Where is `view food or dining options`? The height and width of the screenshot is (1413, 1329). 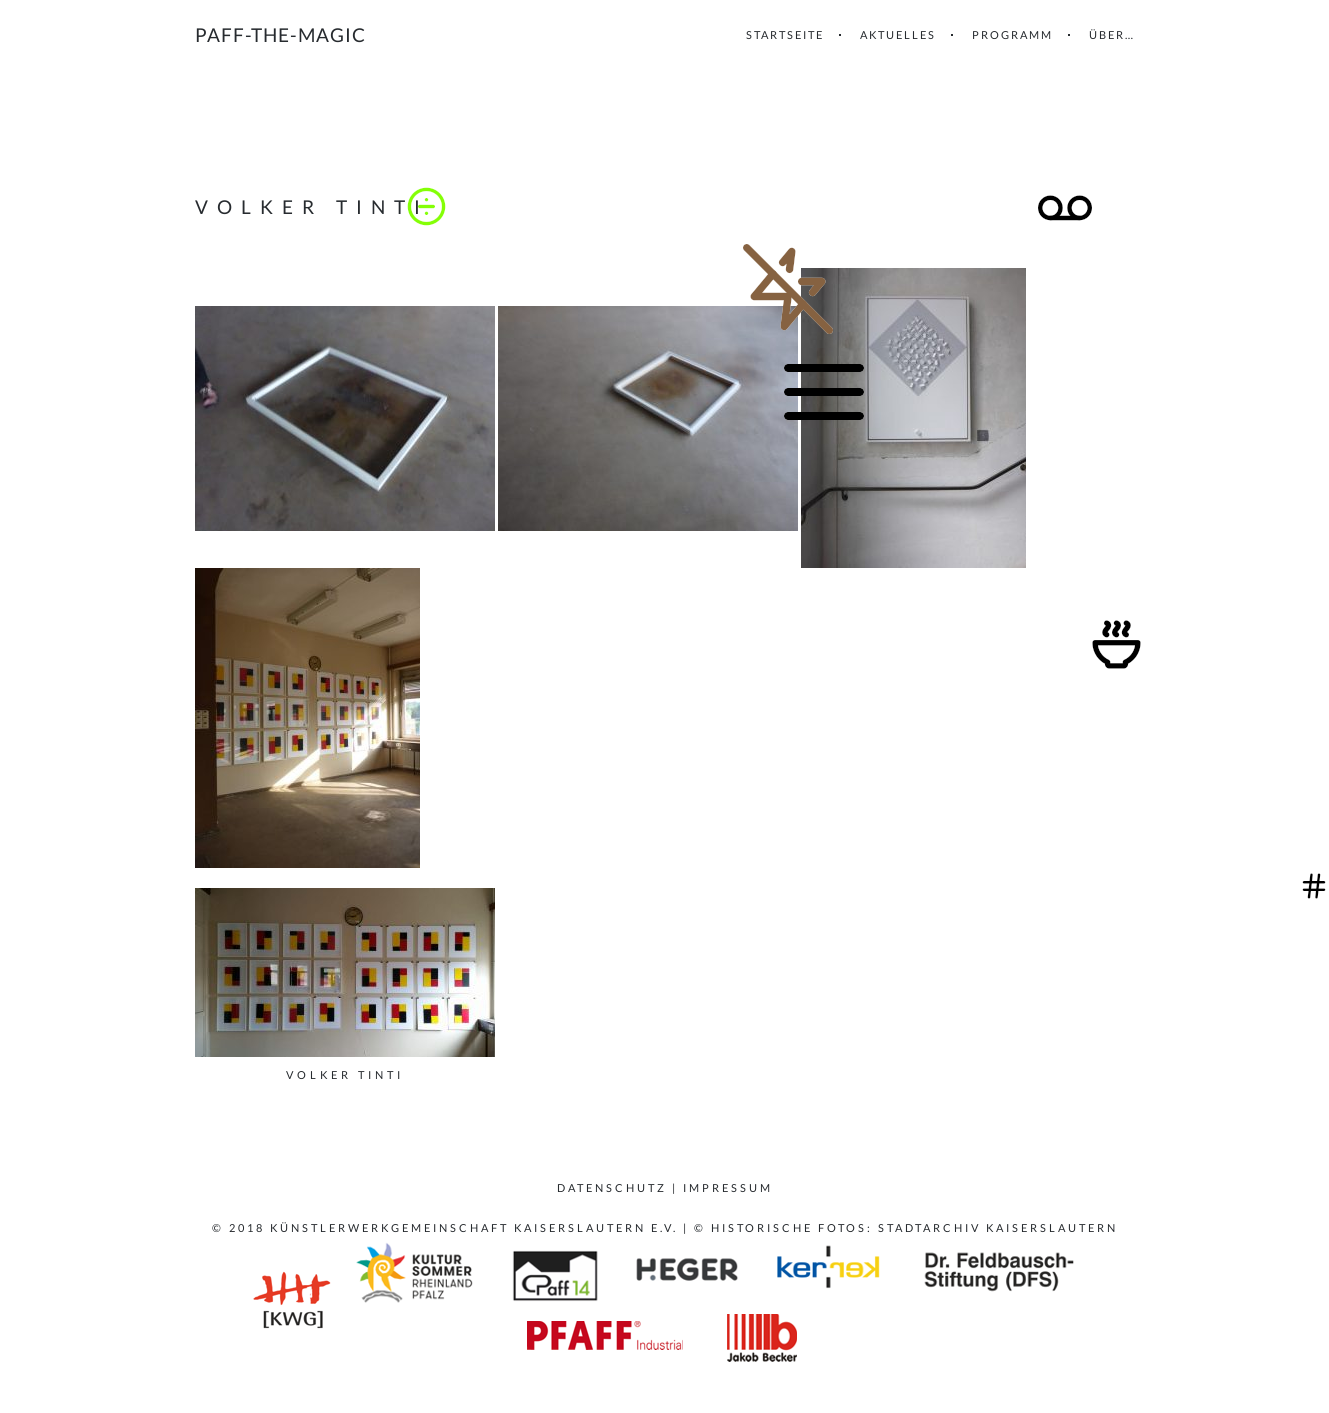
view food or dining options is located at coordinates (1116, 644).